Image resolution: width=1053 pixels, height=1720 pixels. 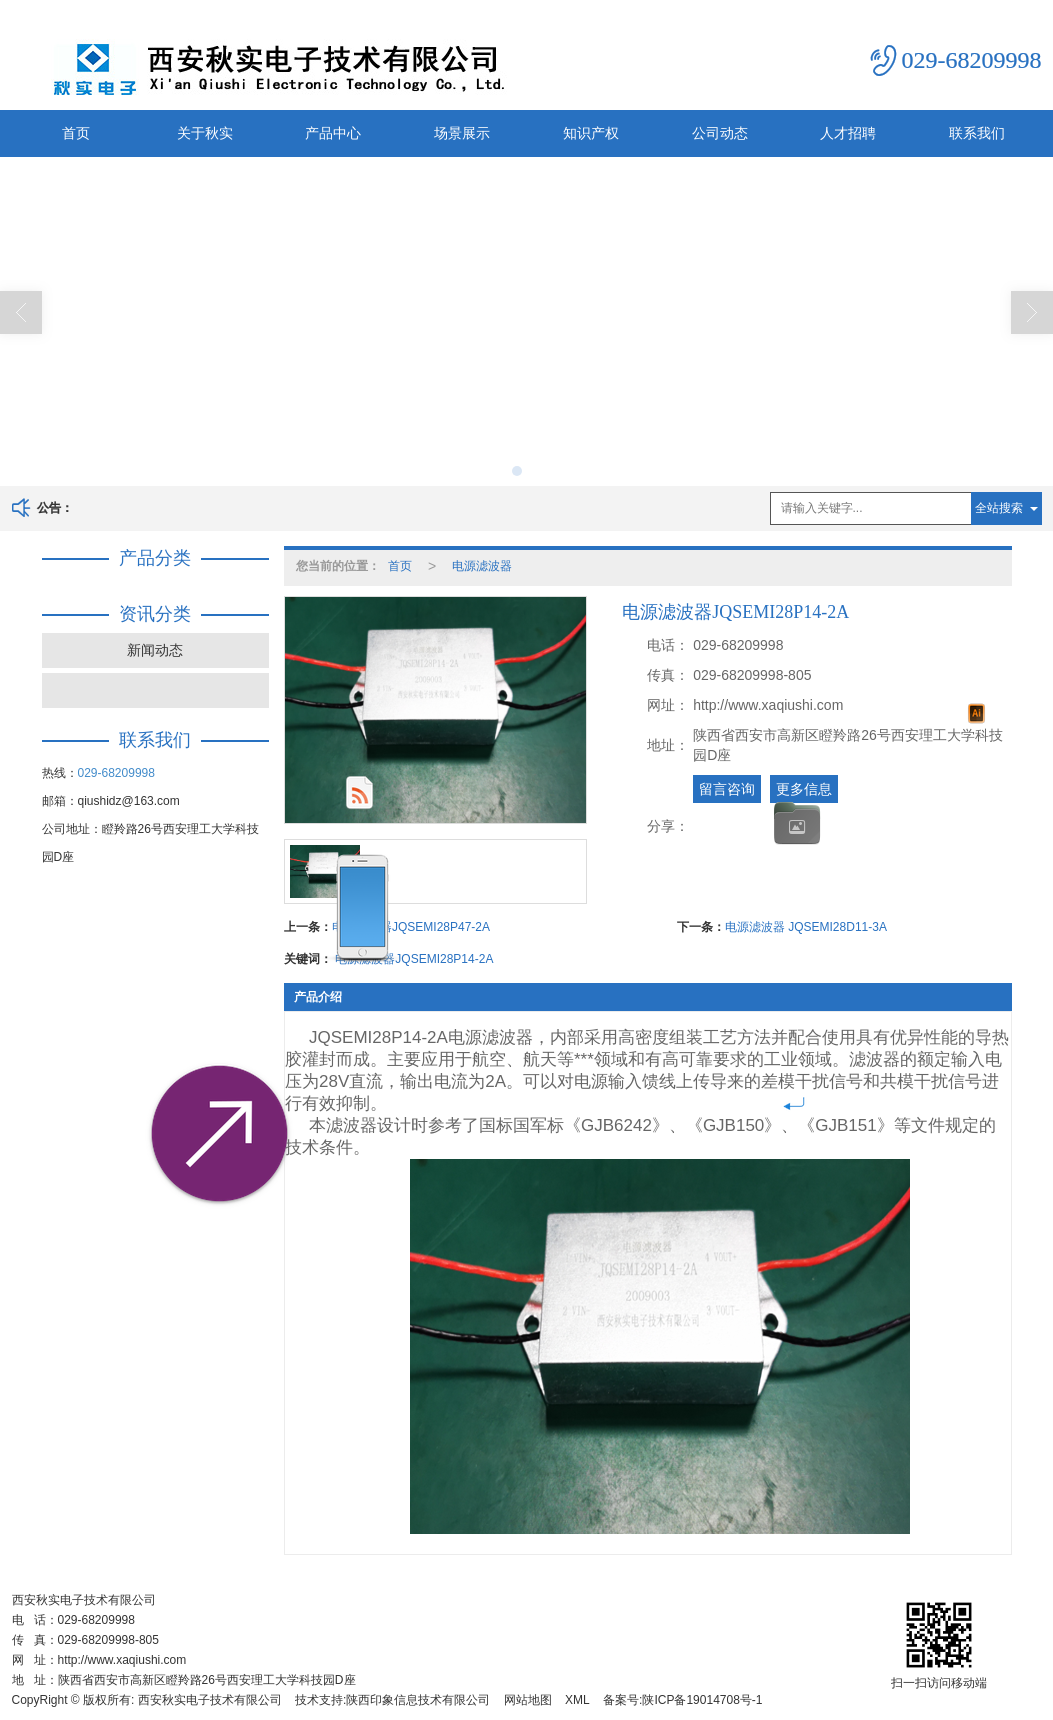 What do you see at coordinates (793, 1103) in the screenshot?
I see `reply to an email message` at bounding box center [793, 1103].